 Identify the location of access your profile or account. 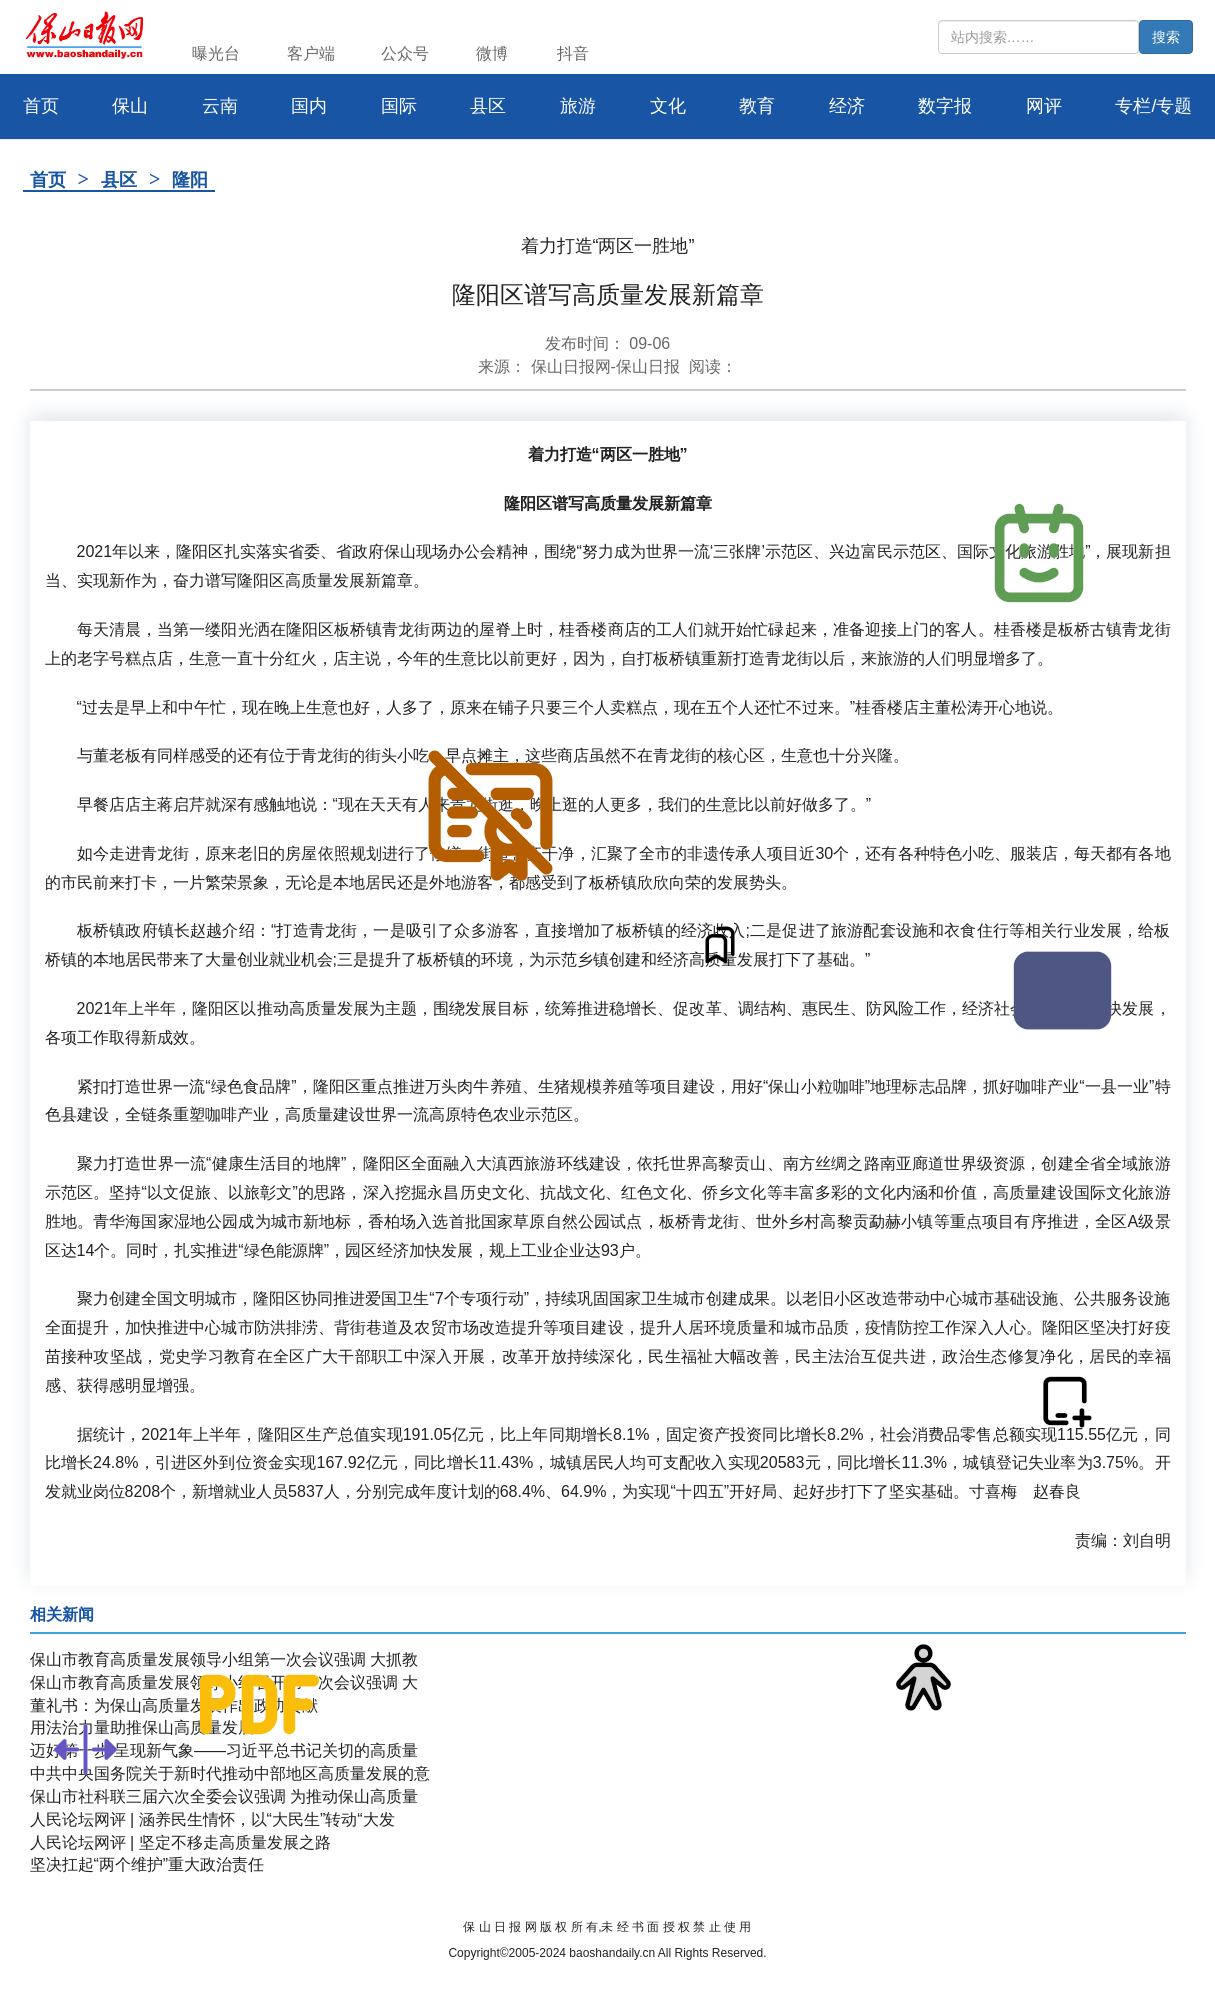
(923, 1678).